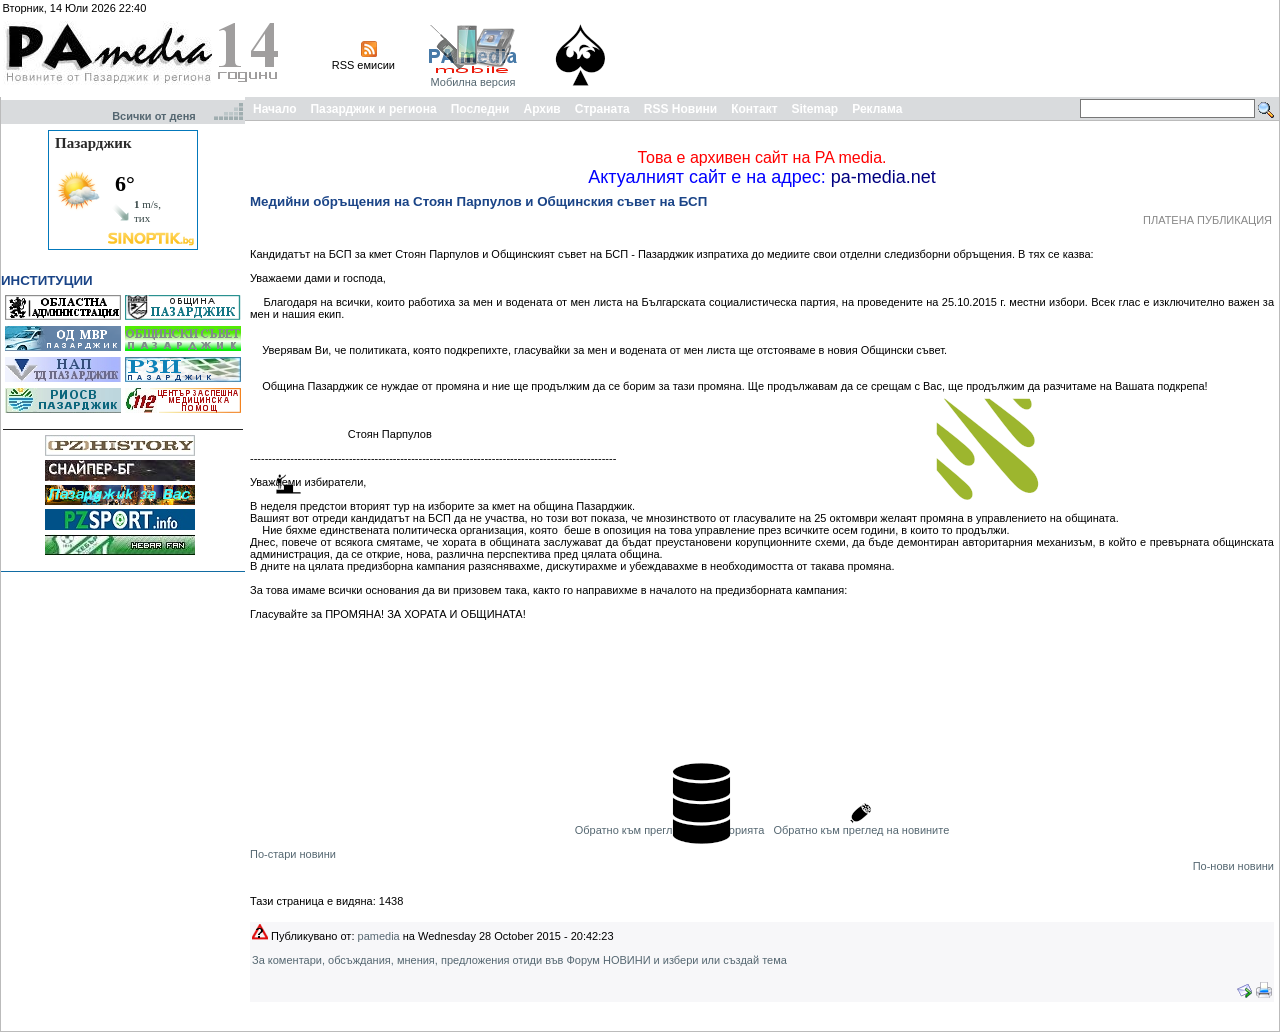 The image size is (1280, 1032). I want to click on access database storage, so click(701, 803).